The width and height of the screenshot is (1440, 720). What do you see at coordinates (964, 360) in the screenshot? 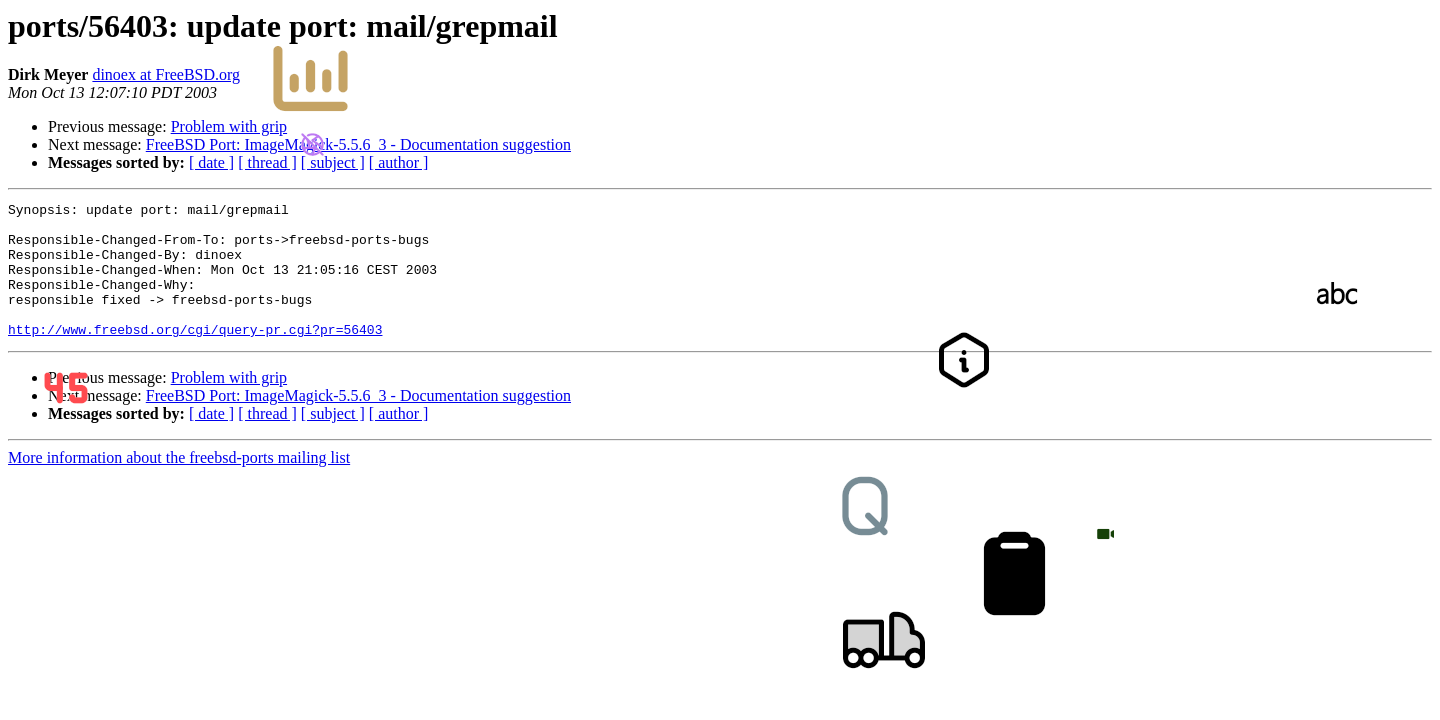
I see `view additional information or details` at bounding box center [964, 360].